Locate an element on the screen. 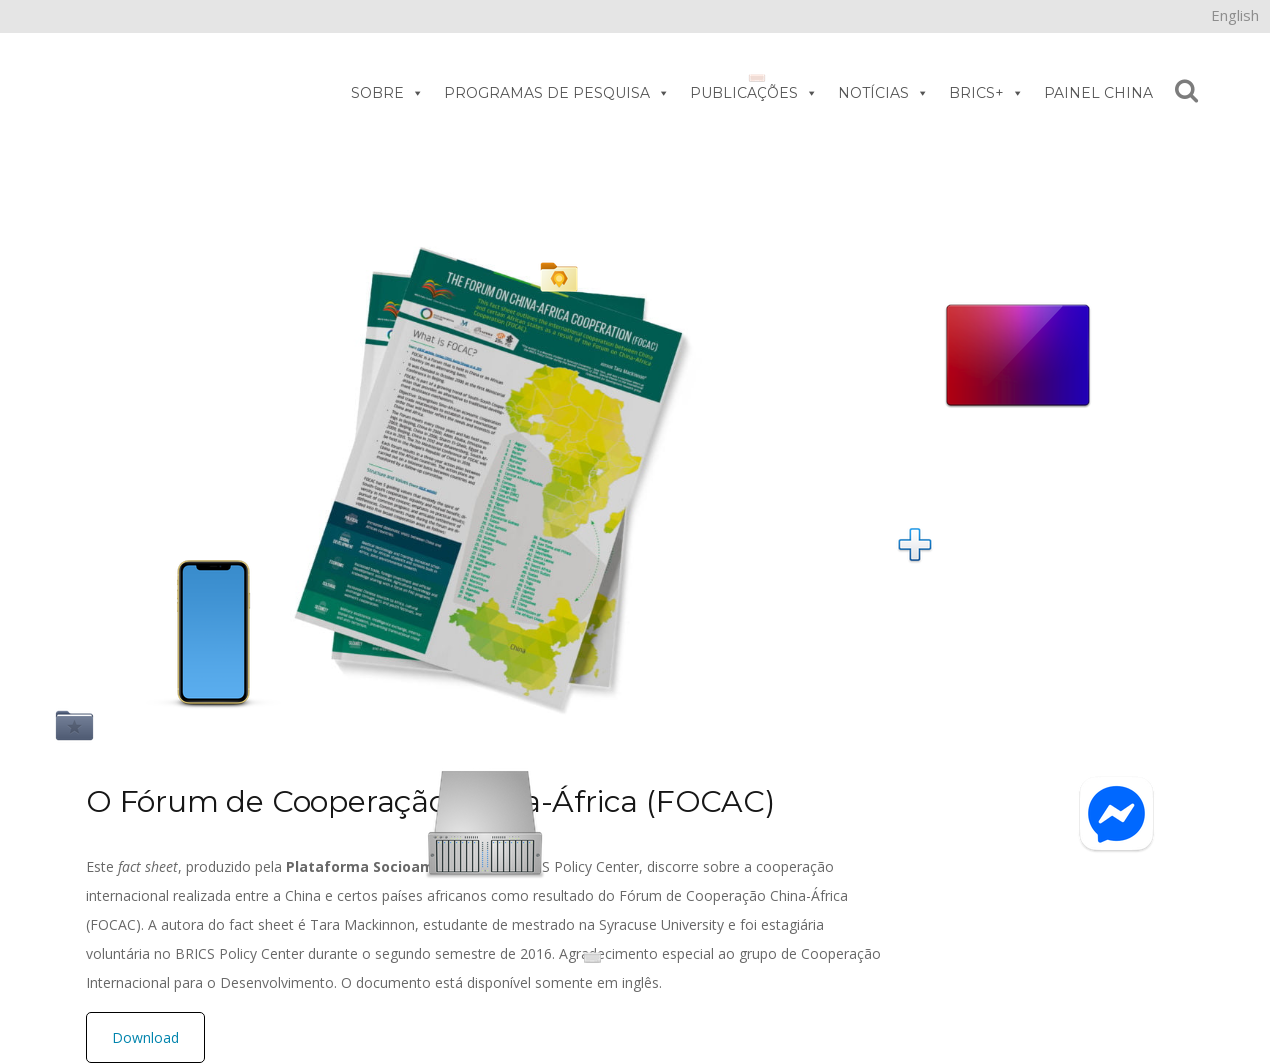  access Xserve RAID storage device settings is located at coordinates (485, 822).